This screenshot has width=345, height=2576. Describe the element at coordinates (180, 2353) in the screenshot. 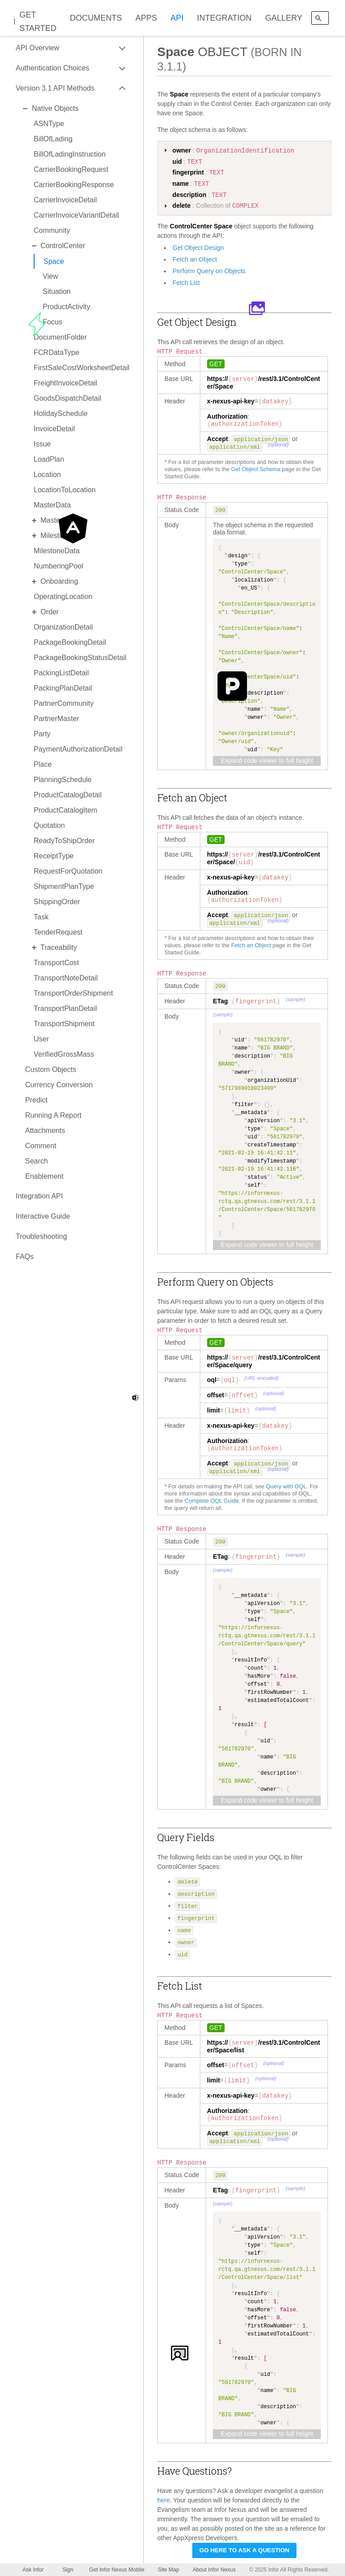

I see `access teaching or presentation mode` at that location.